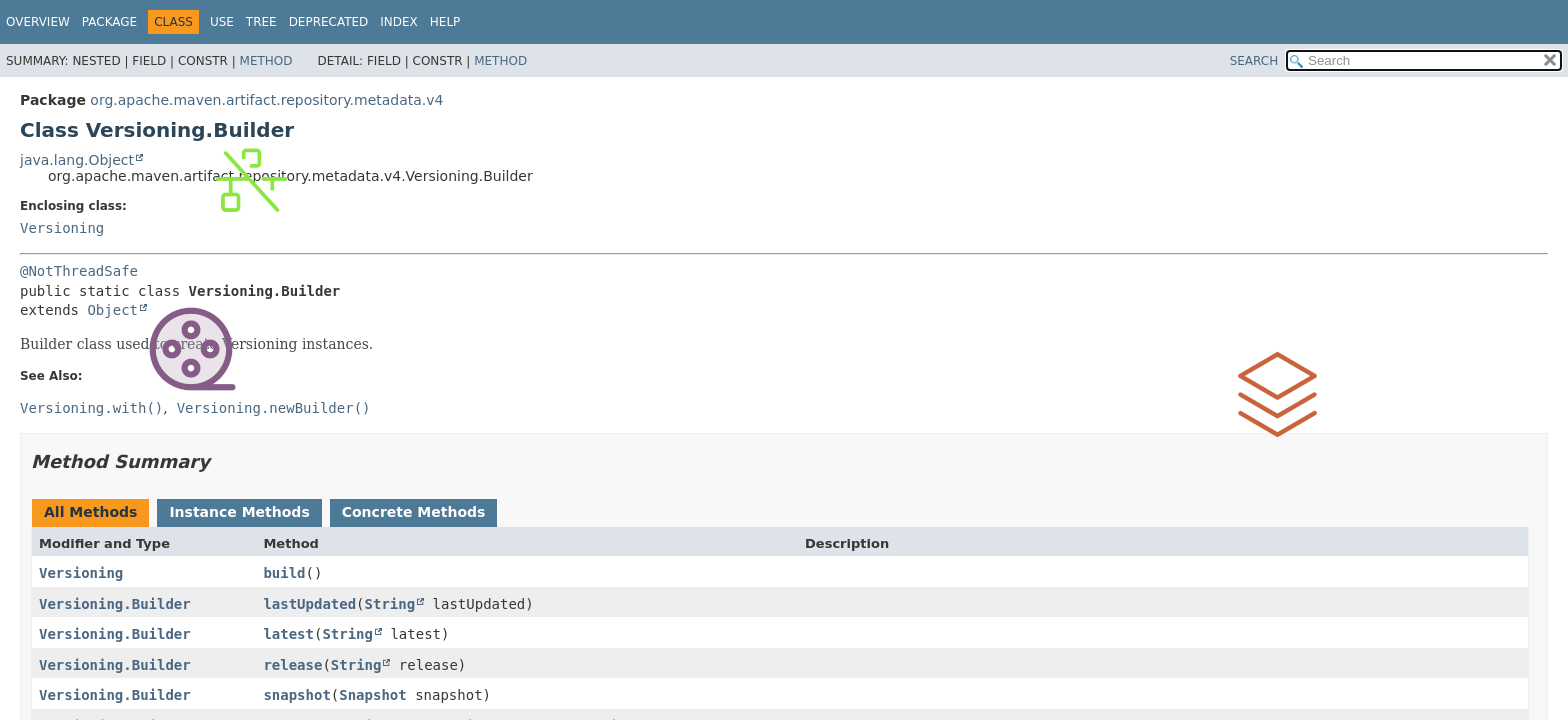  Describe the element at coordinates (191, 349) in the screenshot. I see `browse video or movie content` at that location.